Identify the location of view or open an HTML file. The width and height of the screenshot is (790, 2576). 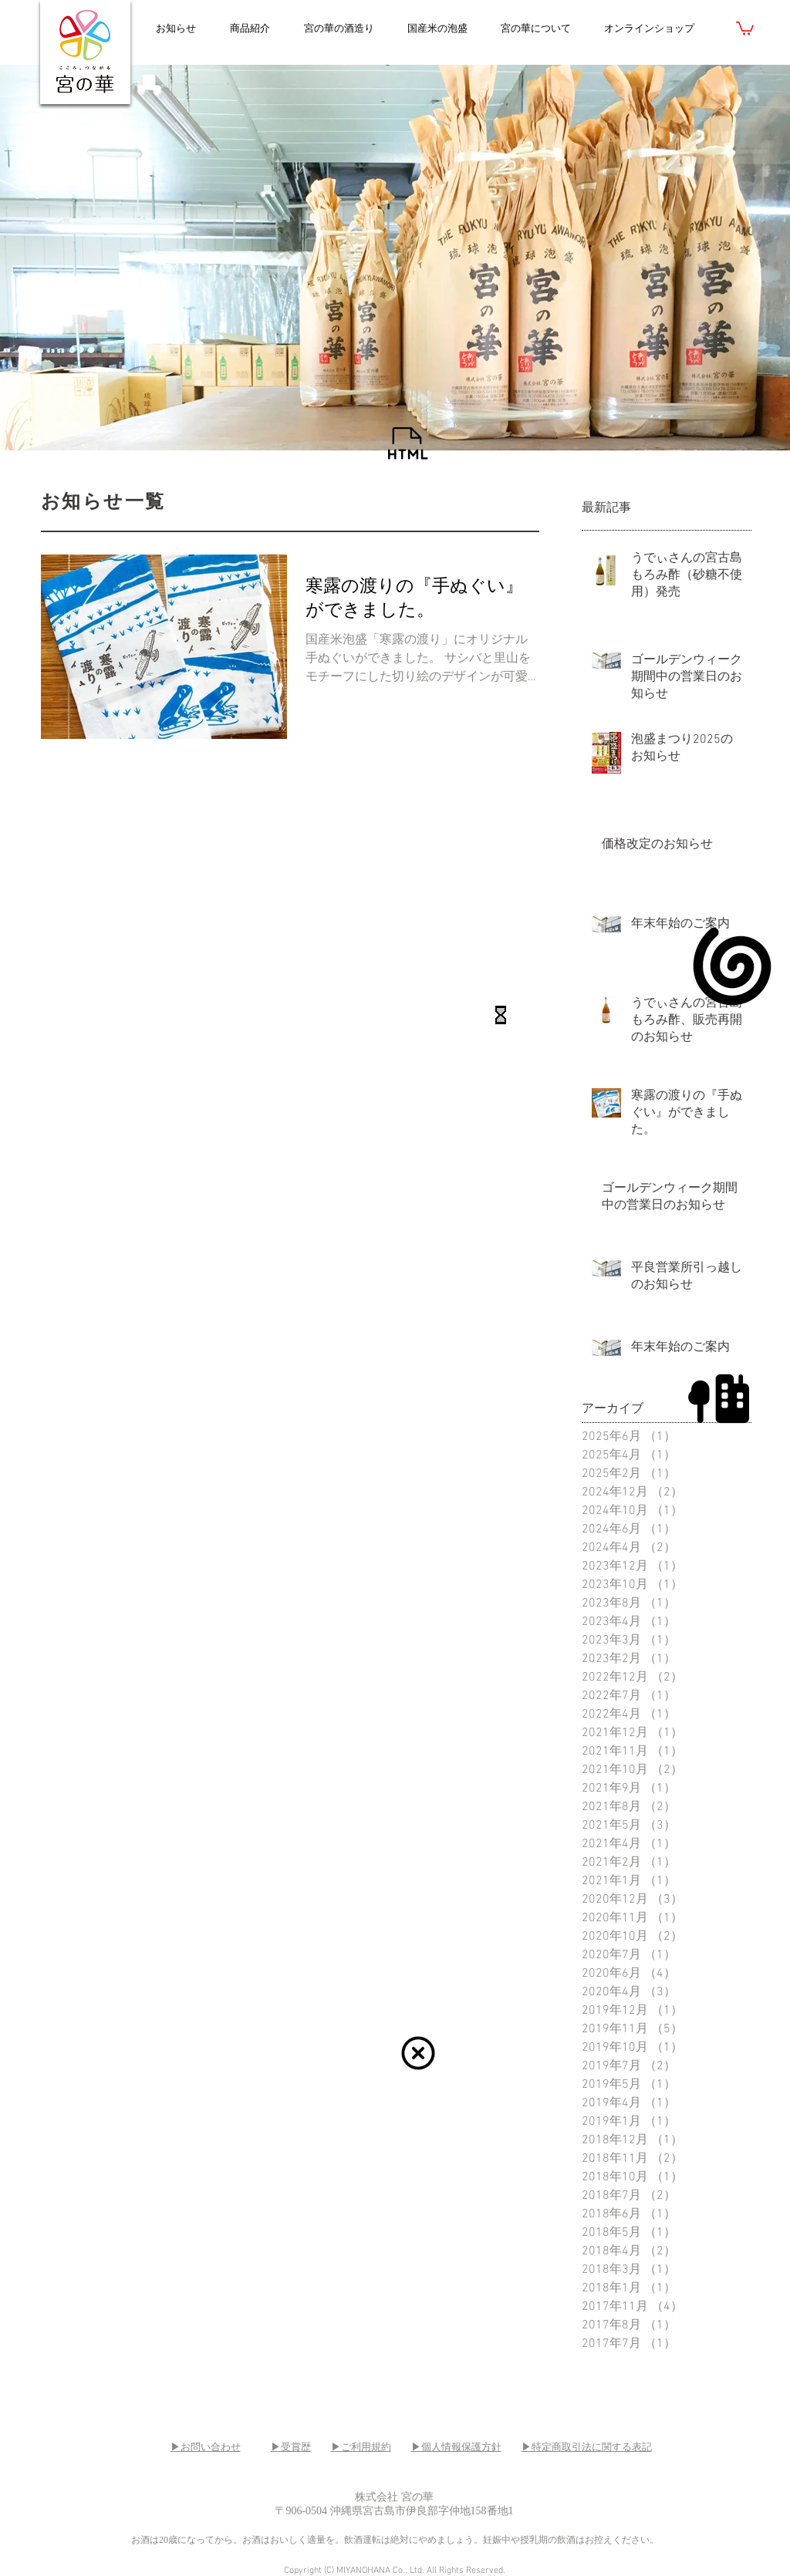
(407, 444).